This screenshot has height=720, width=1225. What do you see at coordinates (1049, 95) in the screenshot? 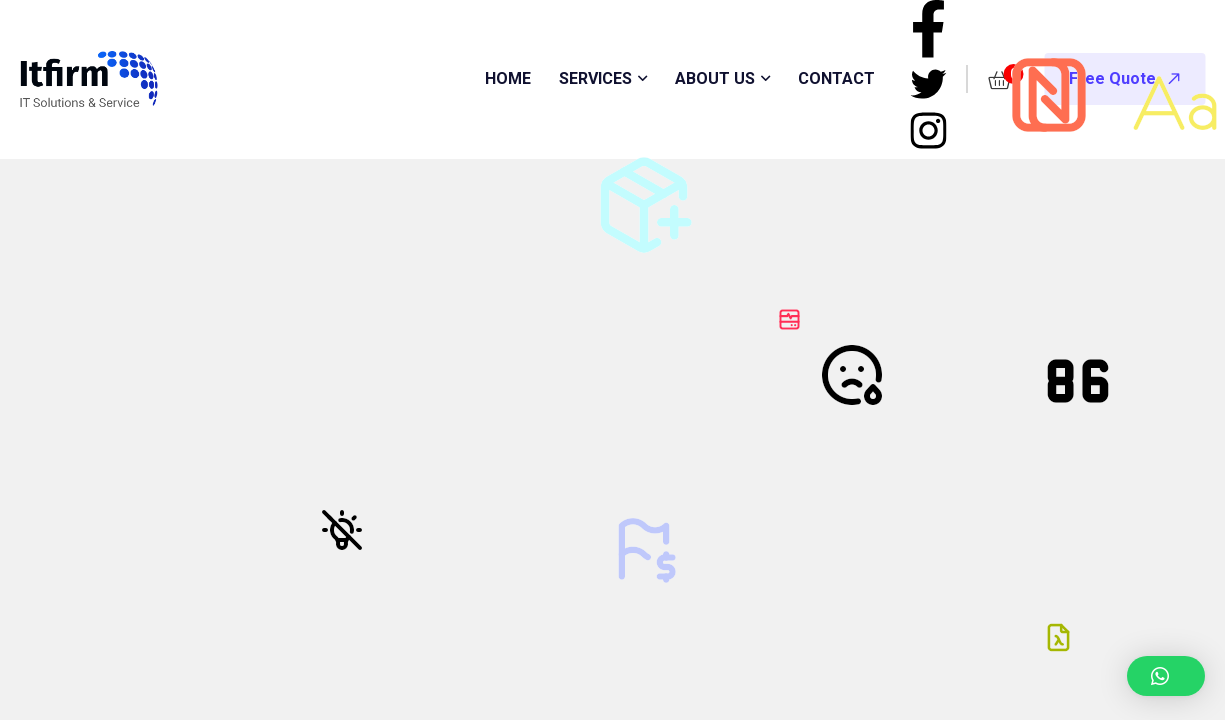
I see `tap to enable NFC for contactless payments` at bounding box center [1049, 95].